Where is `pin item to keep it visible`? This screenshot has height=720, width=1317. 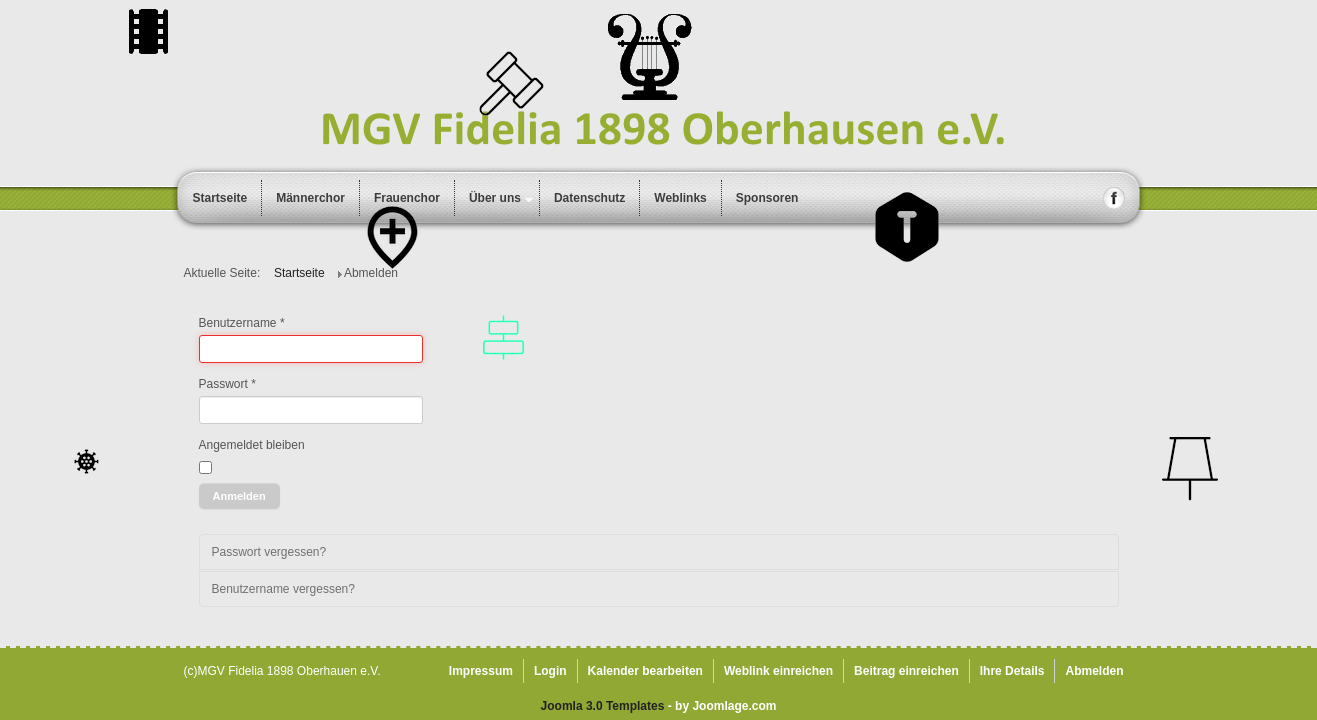 pin item to keep it visible is located at coordinates (1190, 465).